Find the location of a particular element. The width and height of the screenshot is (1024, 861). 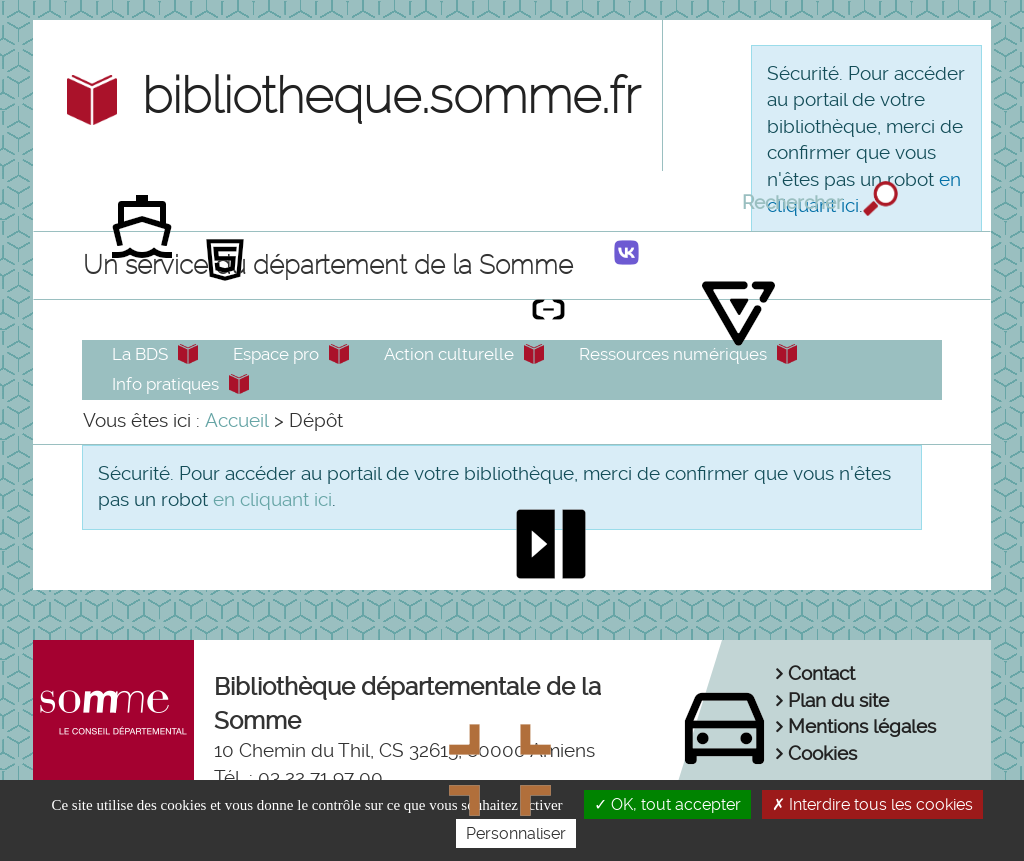

select ship or boat transportation is located at coordinates (142, 228).